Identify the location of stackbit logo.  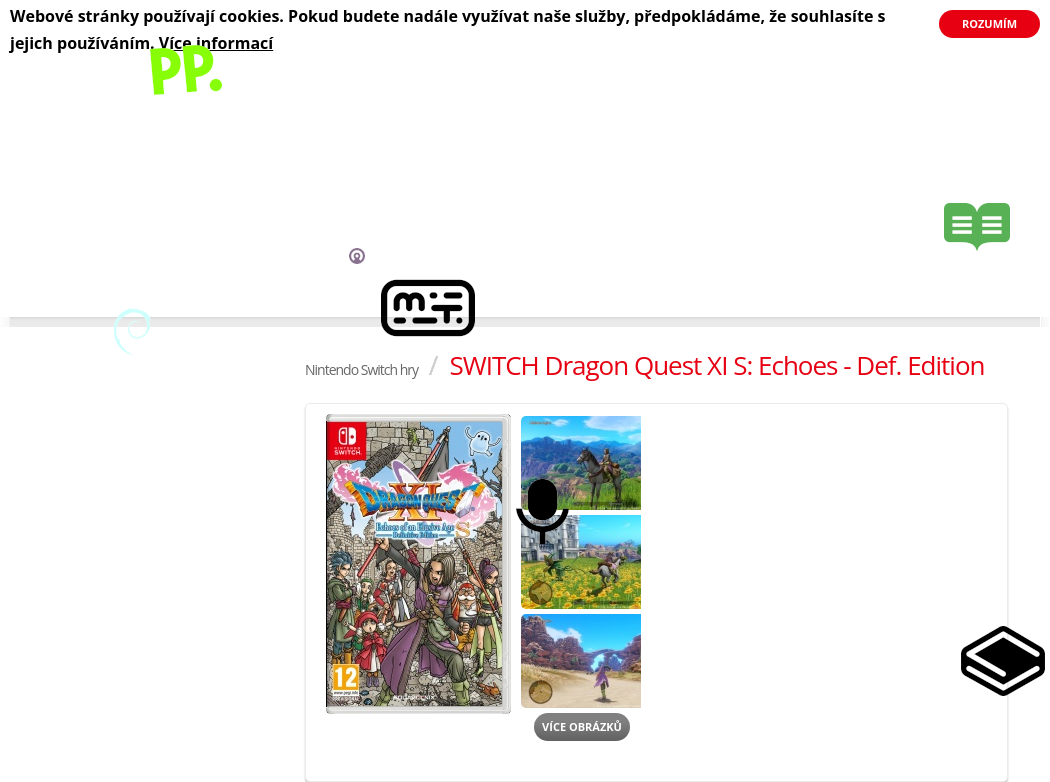
(1003, 661).